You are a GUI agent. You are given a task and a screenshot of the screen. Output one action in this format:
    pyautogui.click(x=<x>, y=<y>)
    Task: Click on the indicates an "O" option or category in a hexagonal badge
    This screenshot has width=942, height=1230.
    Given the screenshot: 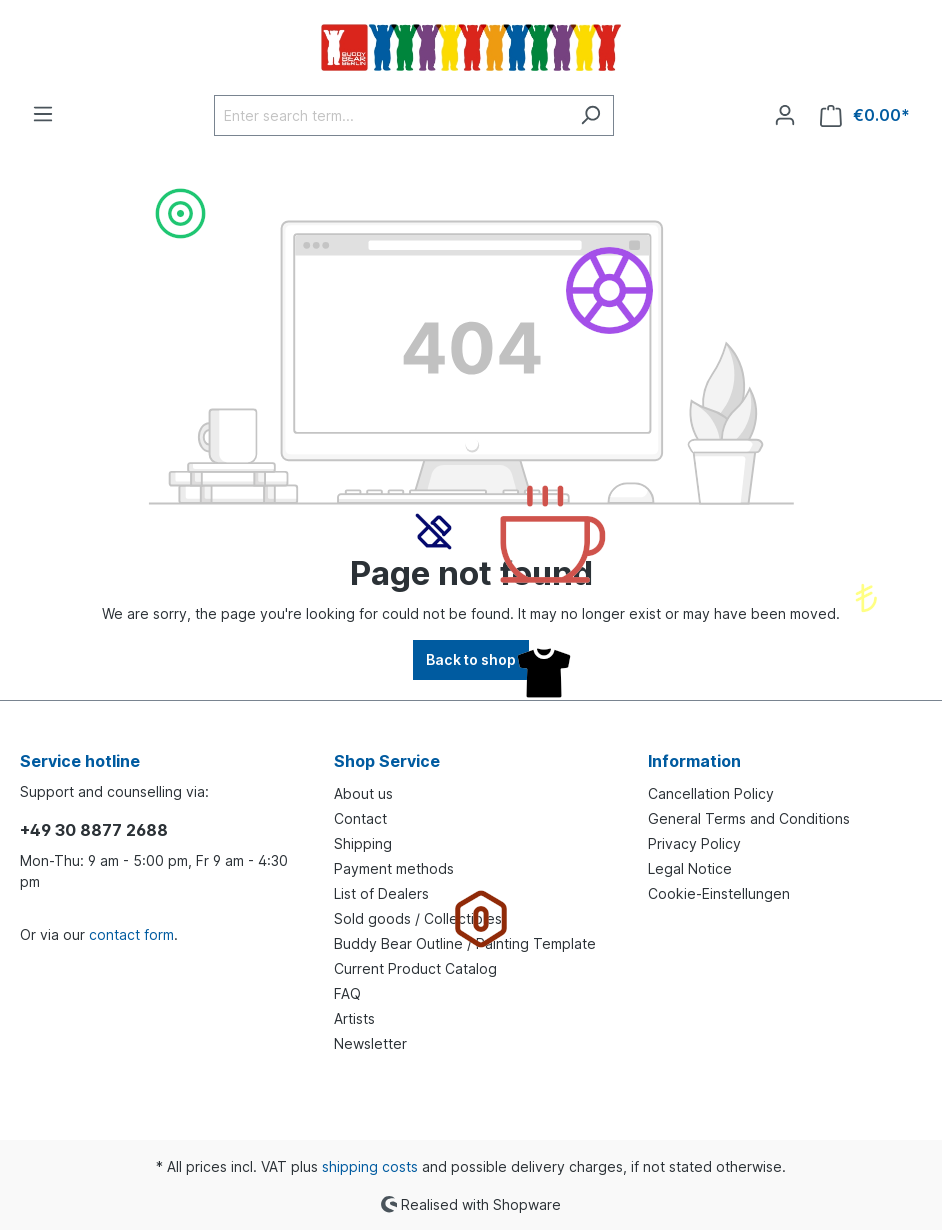 What is the action you would take?
    pyautogui.click(x=481, y=919)
    